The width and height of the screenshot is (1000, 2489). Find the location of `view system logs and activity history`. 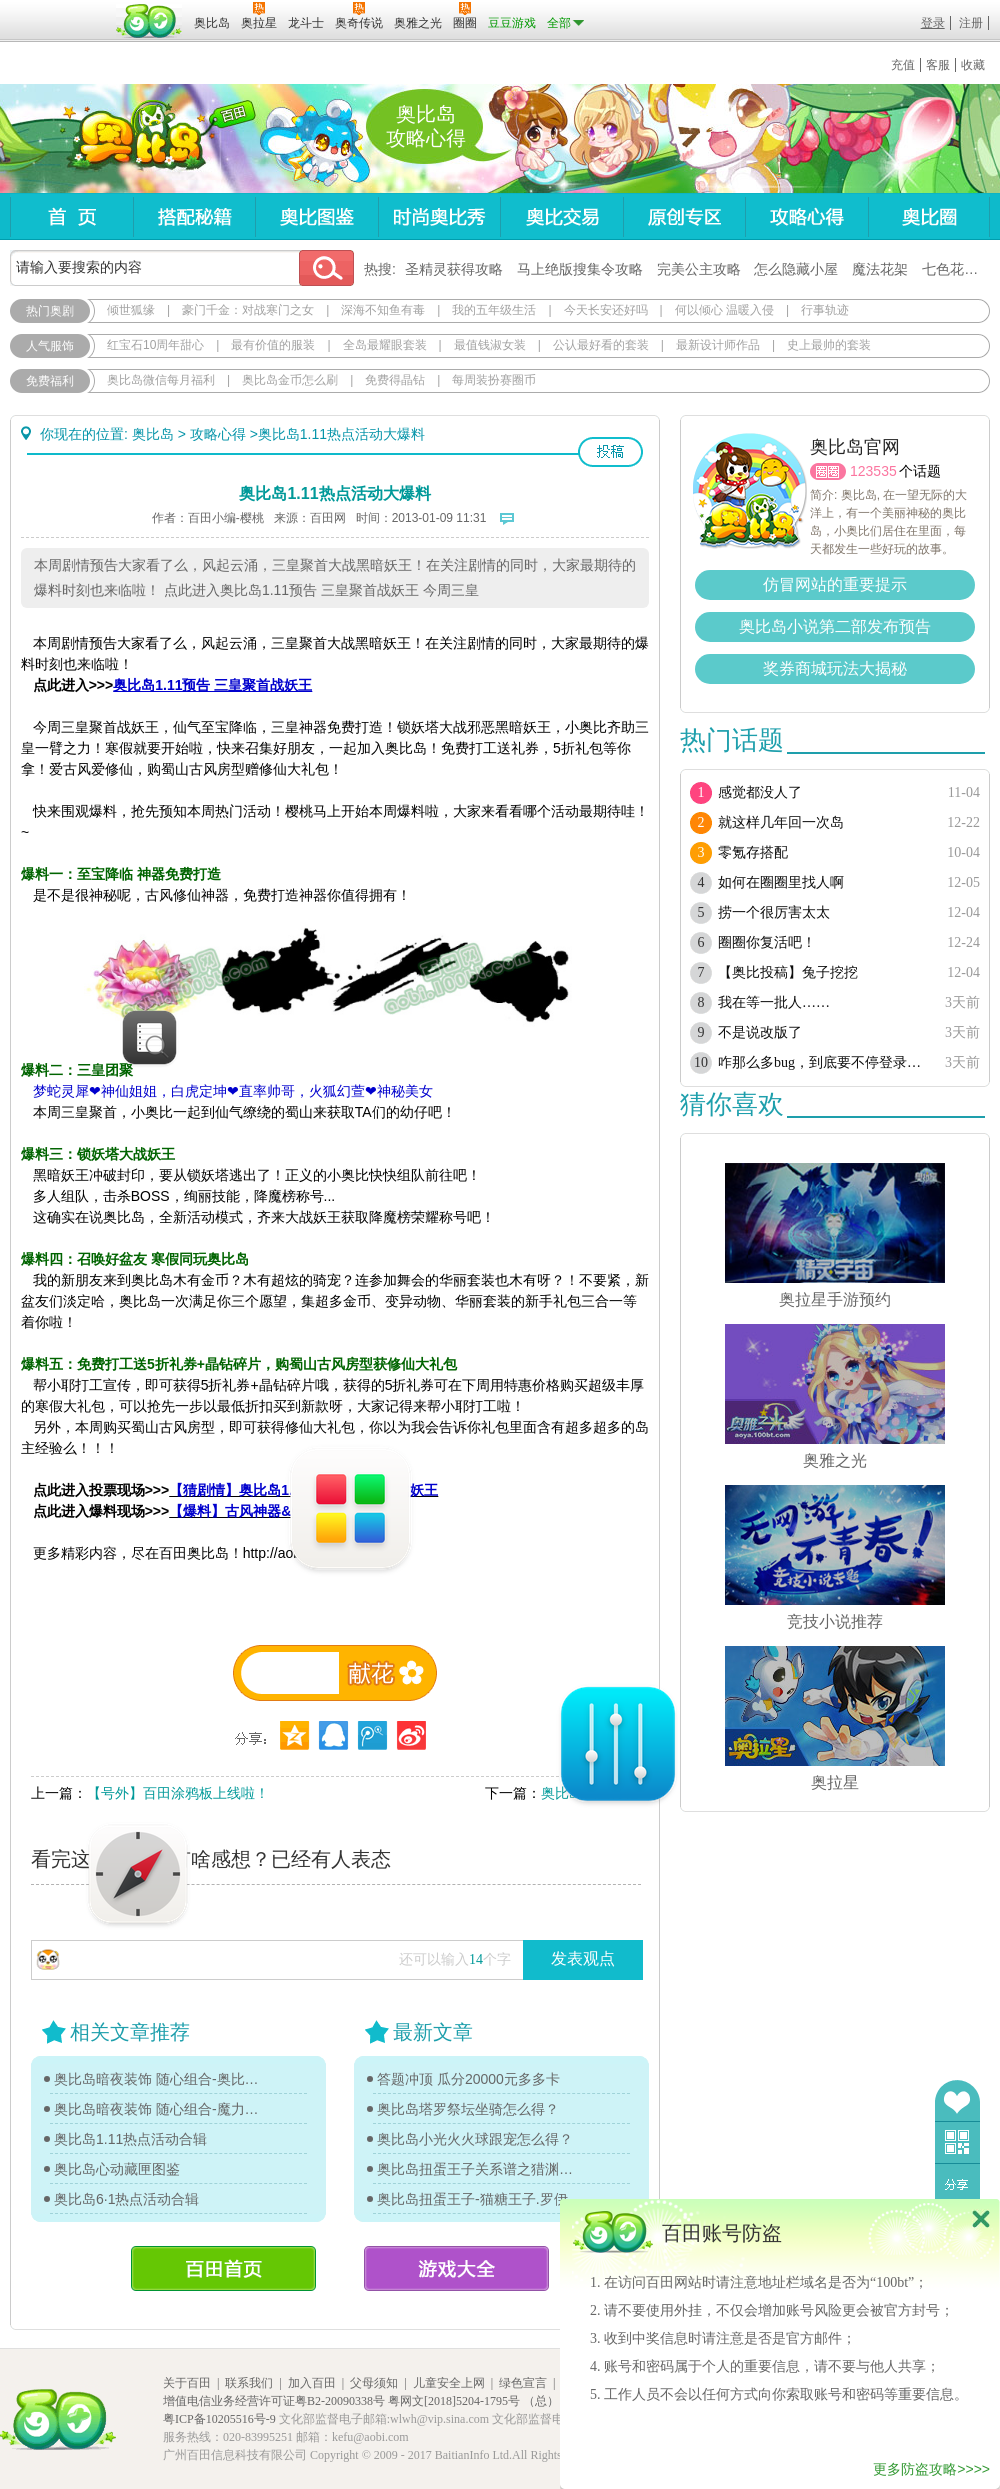

view system logs and activity history is located at coordinates (149, 1037).